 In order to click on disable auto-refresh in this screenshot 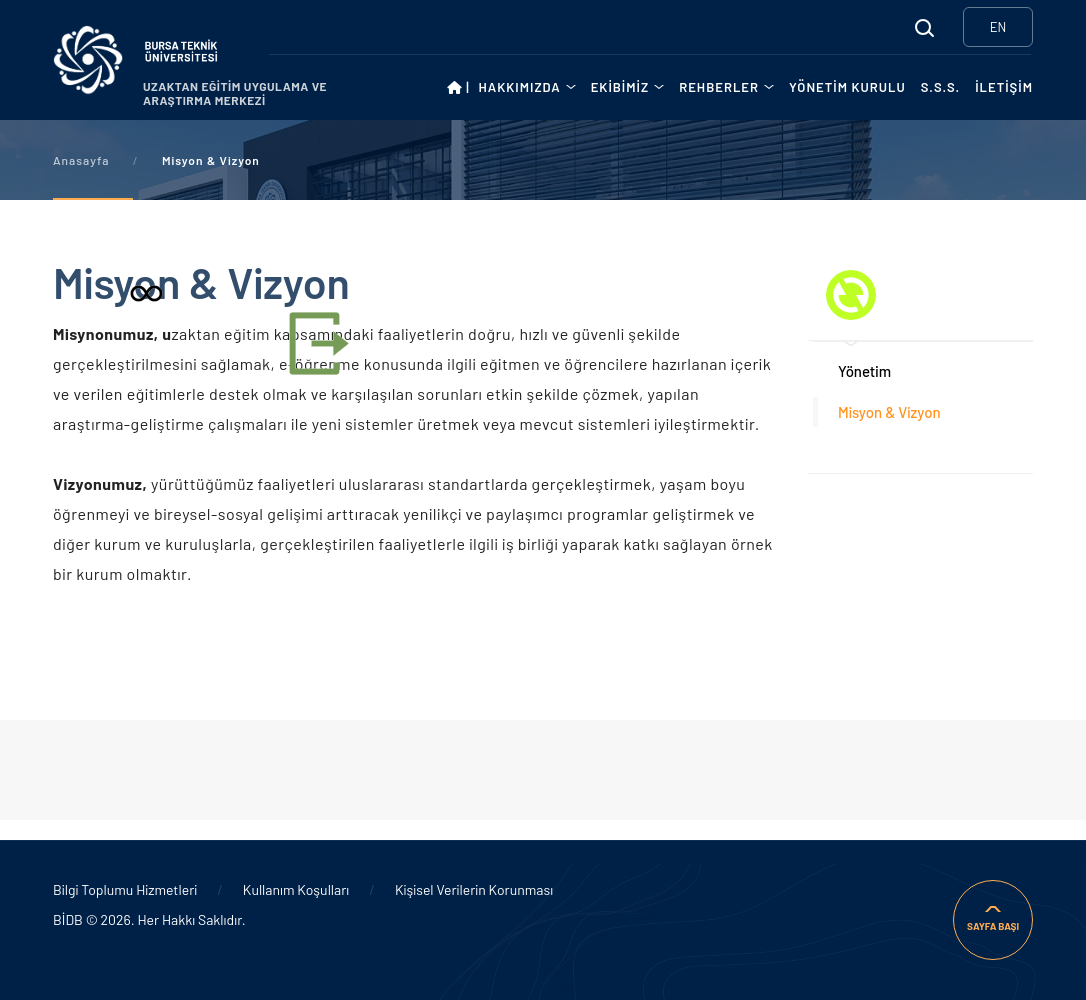, I will do `click(851, 295)`.